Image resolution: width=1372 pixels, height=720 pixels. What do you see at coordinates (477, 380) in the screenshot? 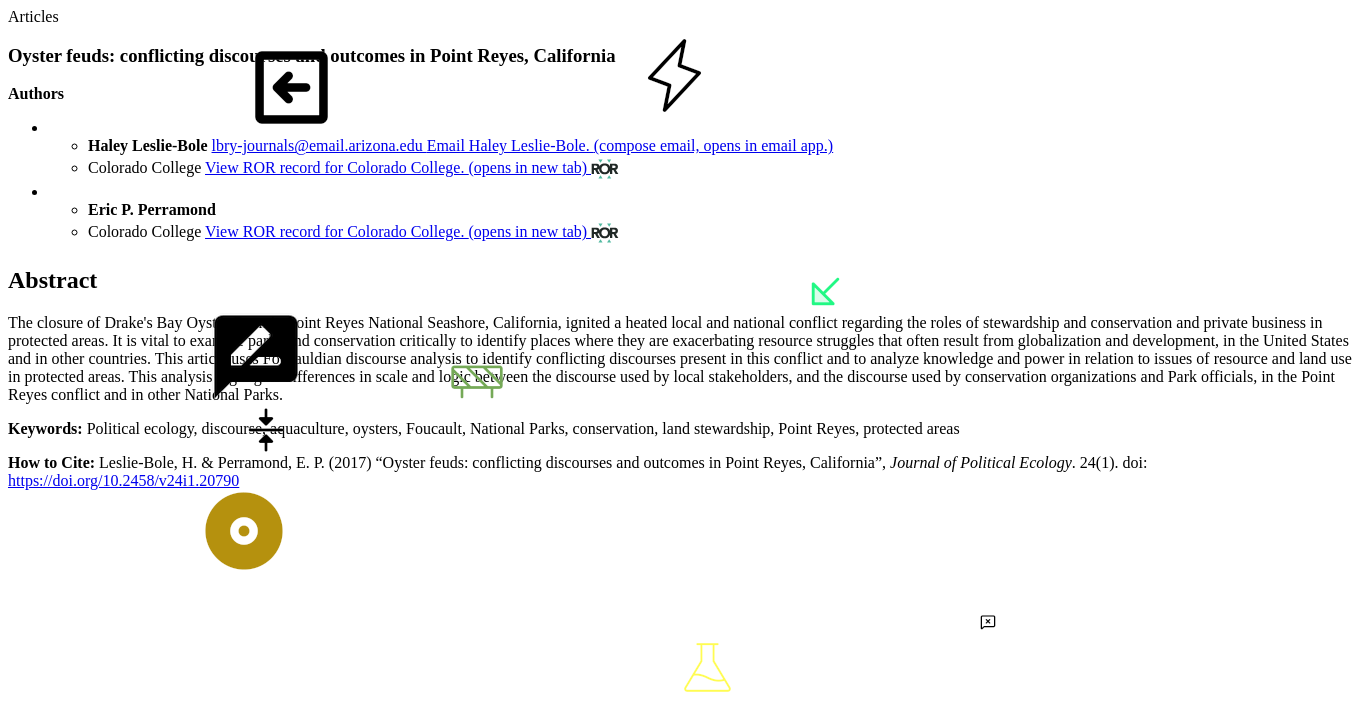
I see `indicates a blocked or restricted area` at bounding box center [477, 380].